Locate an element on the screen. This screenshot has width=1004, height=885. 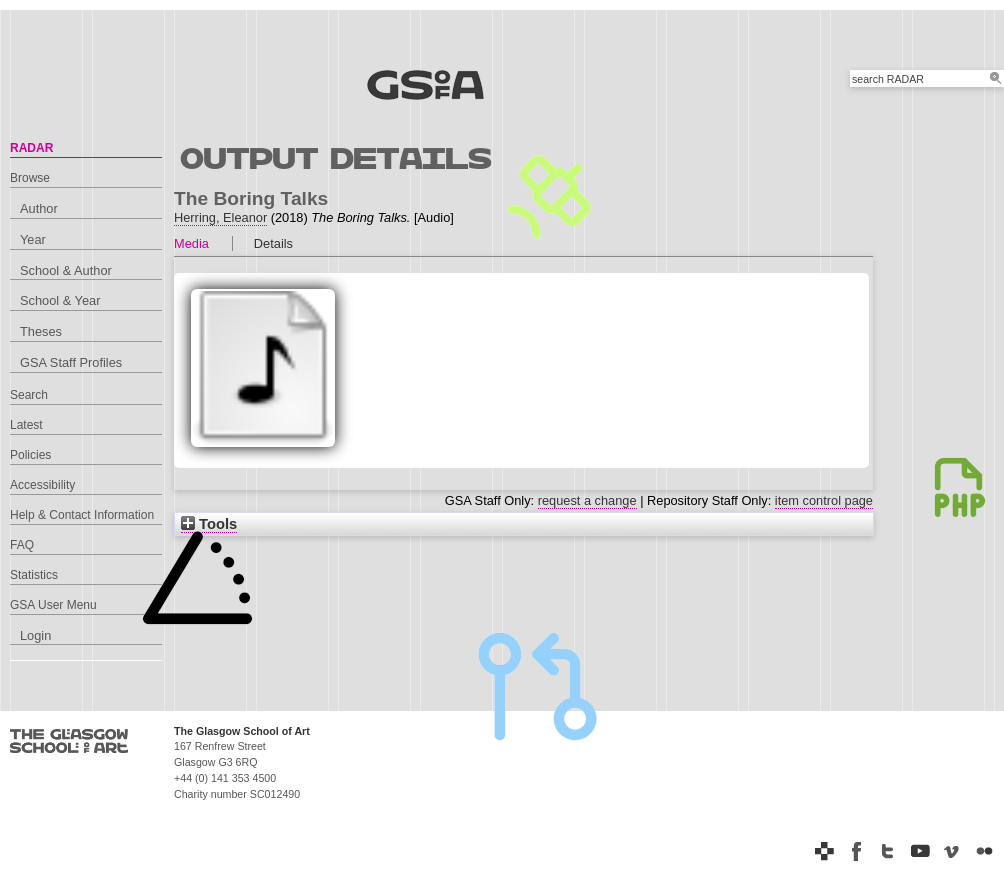
indicates a PHP file type is located at coordinates (958, 487).